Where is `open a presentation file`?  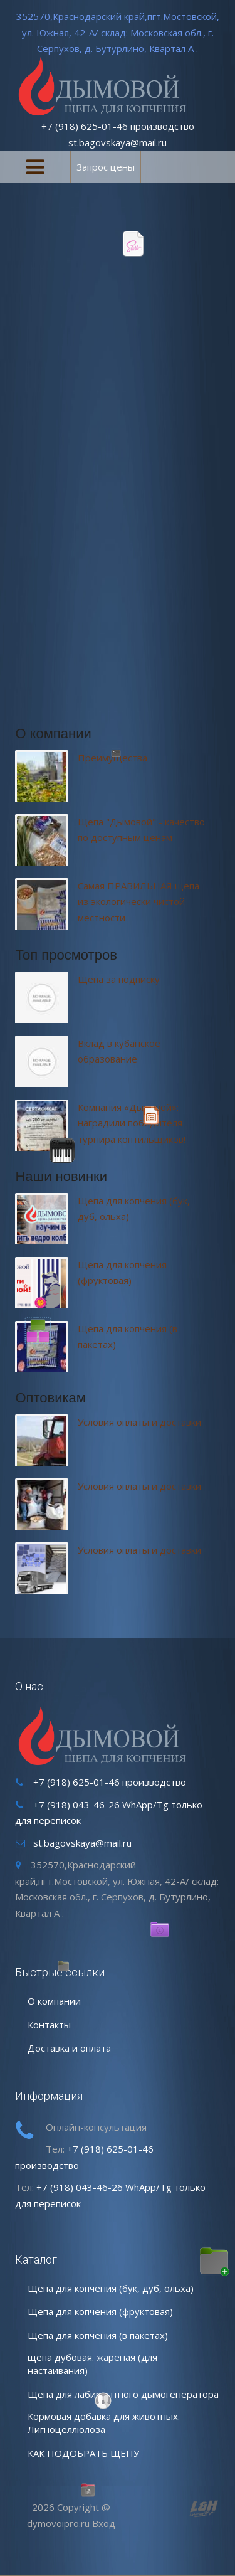 open a presentation file is located at coordinates (151, 1115).